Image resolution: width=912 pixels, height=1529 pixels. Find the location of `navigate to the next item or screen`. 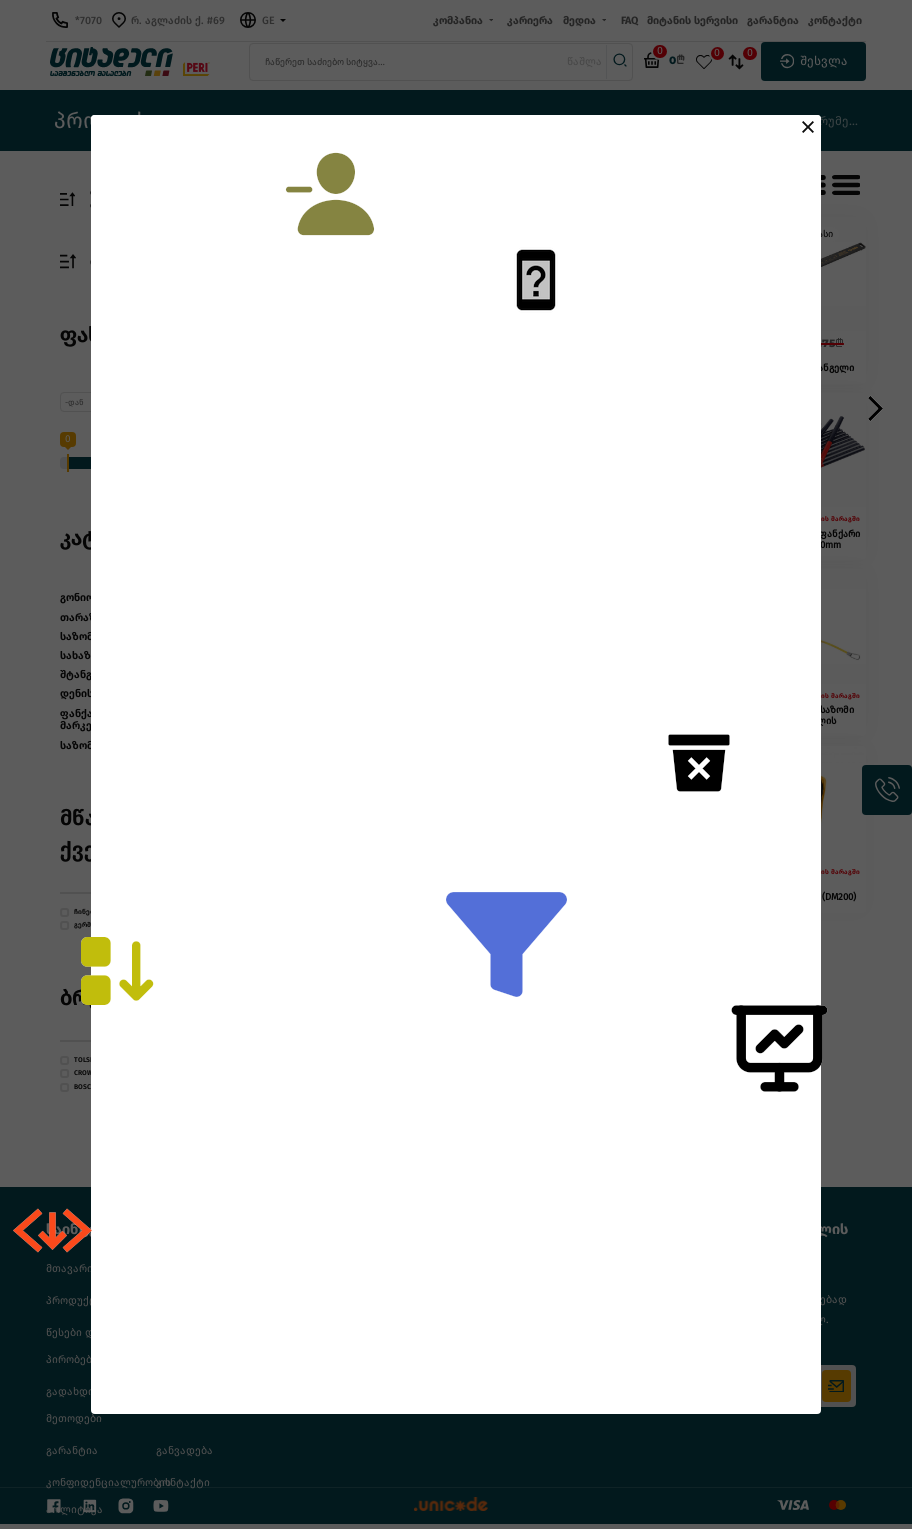

navigate to the next item or screen is located at coordinates (875, 408).